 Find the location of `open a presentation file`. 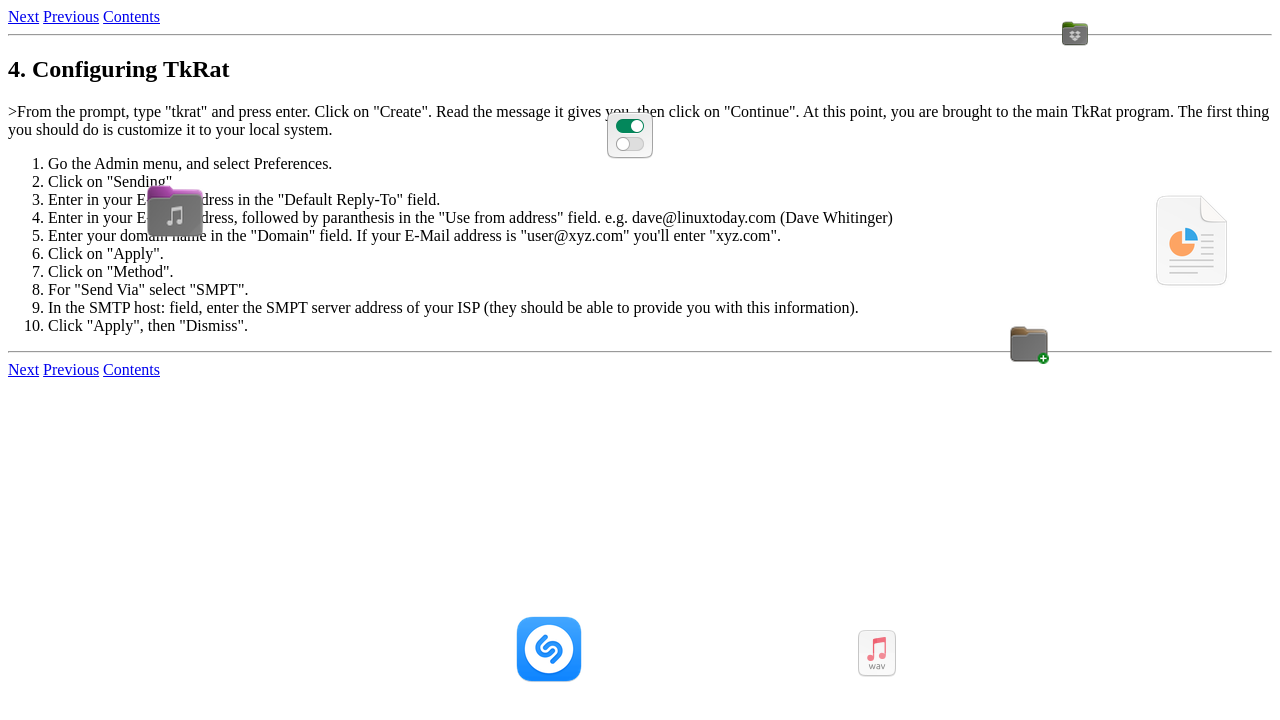

open a presentation file is located at coordinates (1191, 240).